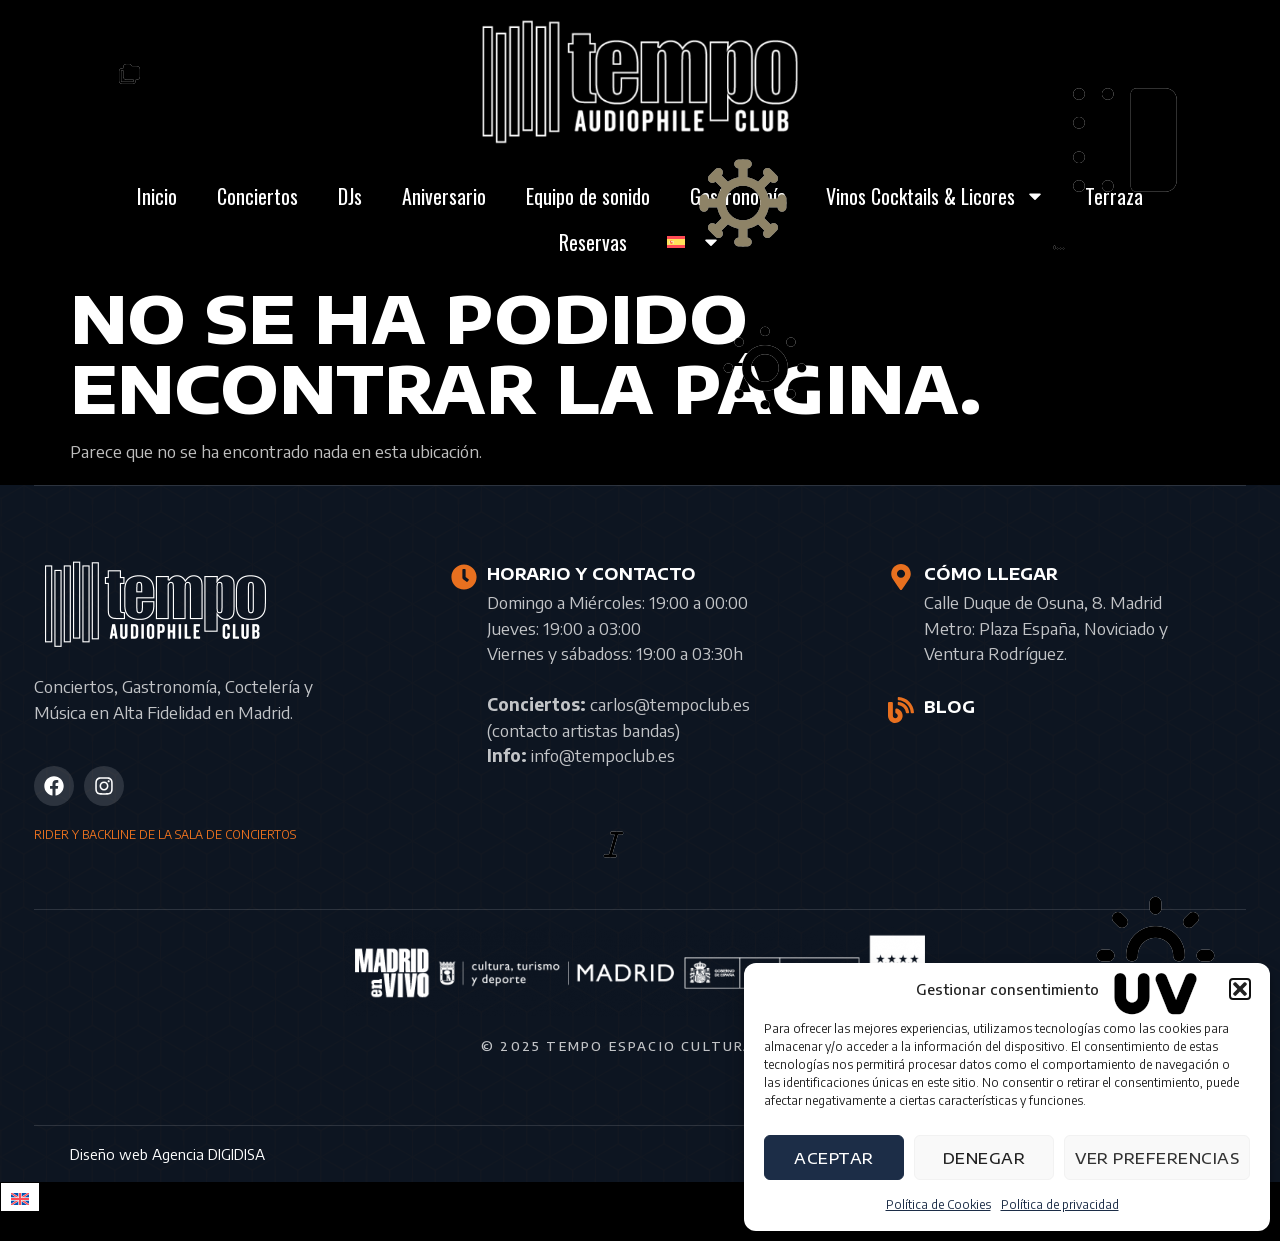 This screenshot has width=1280, height=1241. Describe the element at coordinates (765, 368) in the screenshot. I see `reduce screen brightness` at that location.